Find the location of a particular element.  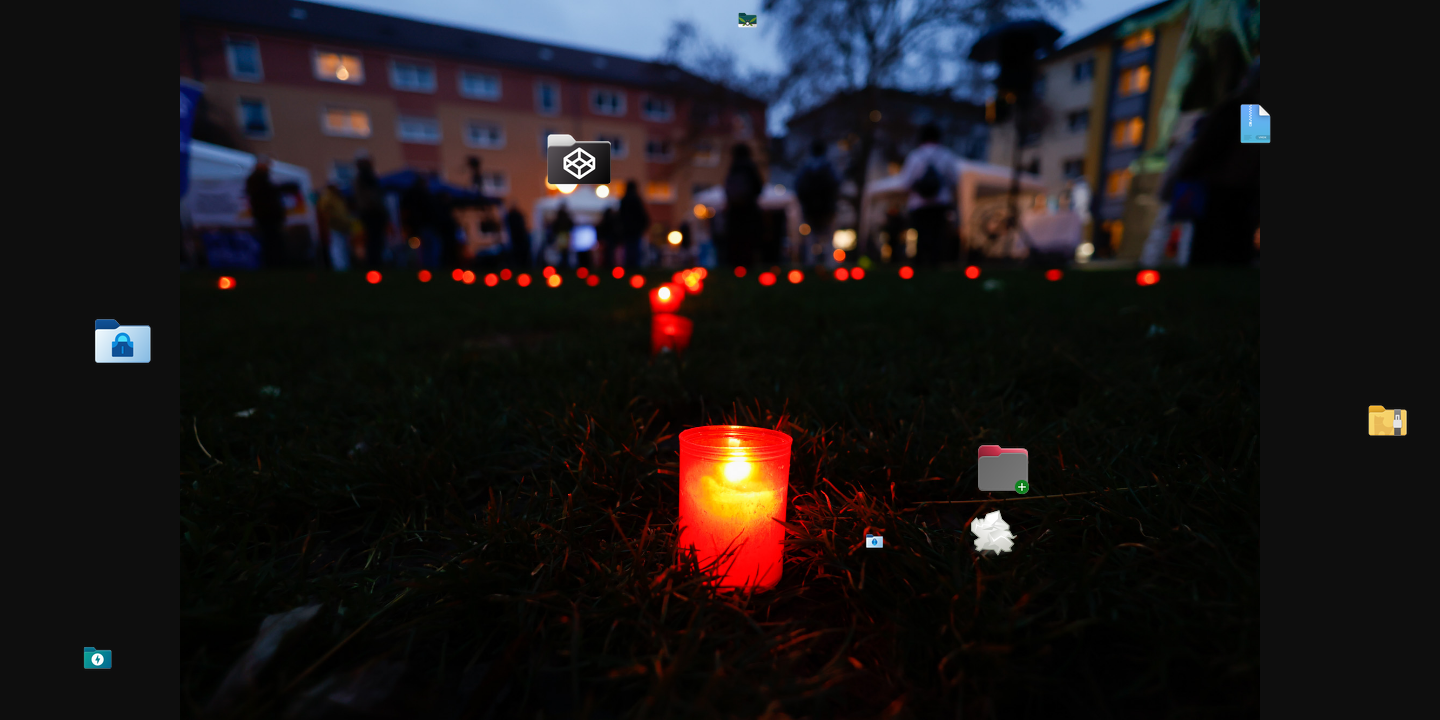

folder containing nanazip compressed archives is located at coordinates (1387, 421).